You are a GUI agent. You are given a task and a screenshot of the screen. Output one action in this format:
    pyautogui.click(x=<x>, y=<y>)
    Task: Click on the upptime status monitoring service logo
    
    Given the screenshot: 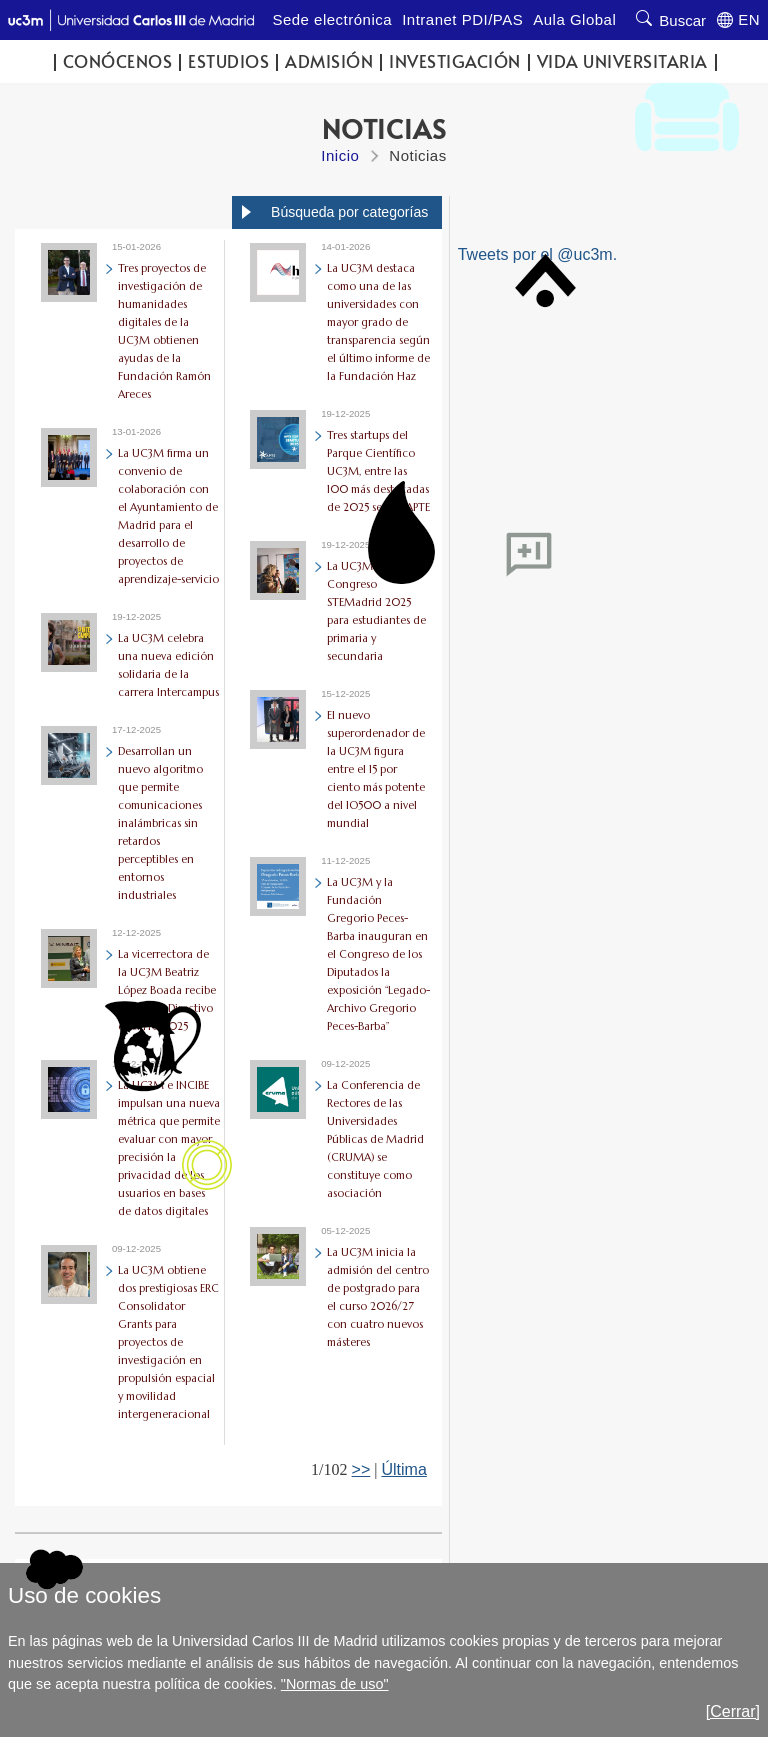 What is the action you would take?
    pyautogui.click(x=545, y=280)
    